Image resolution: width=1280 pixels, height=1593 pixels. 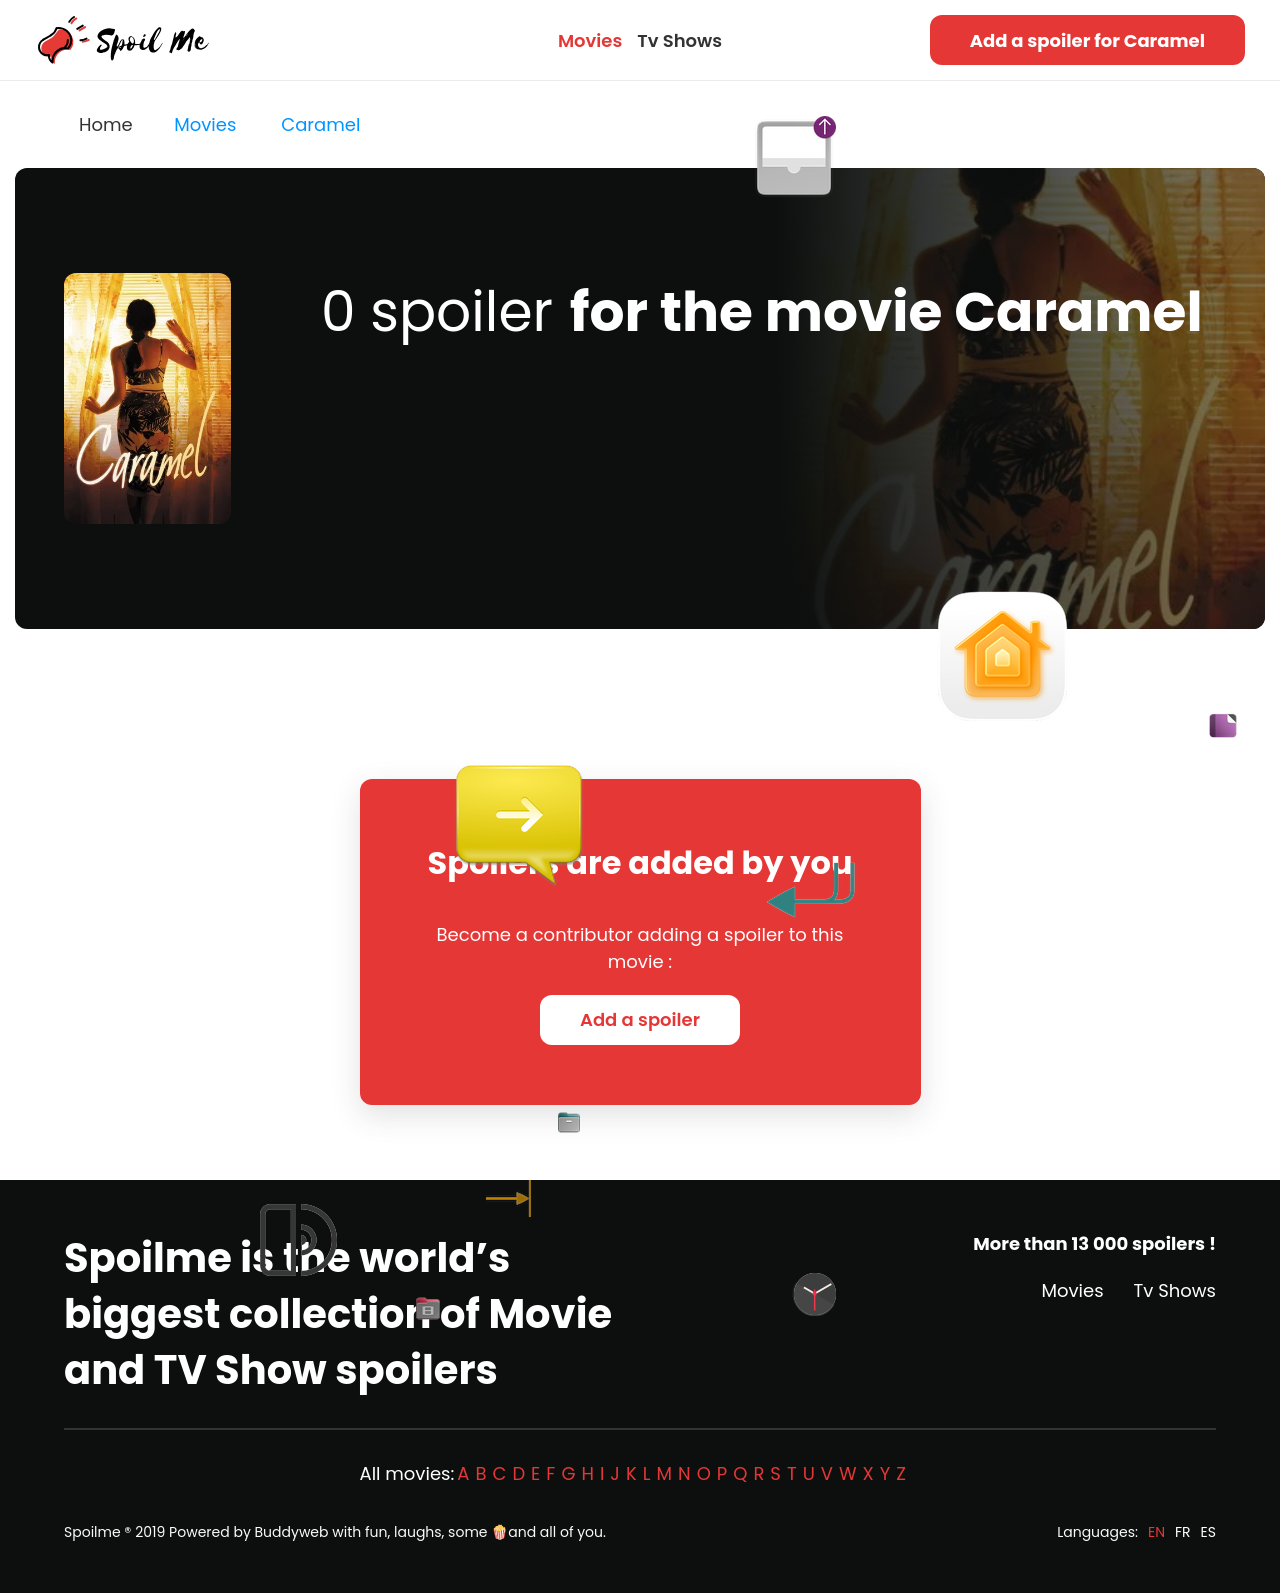 What do you see at coordinates (1002, 656) in the screenshot?
I see `open the home app` at bounding box center [1002, 656].